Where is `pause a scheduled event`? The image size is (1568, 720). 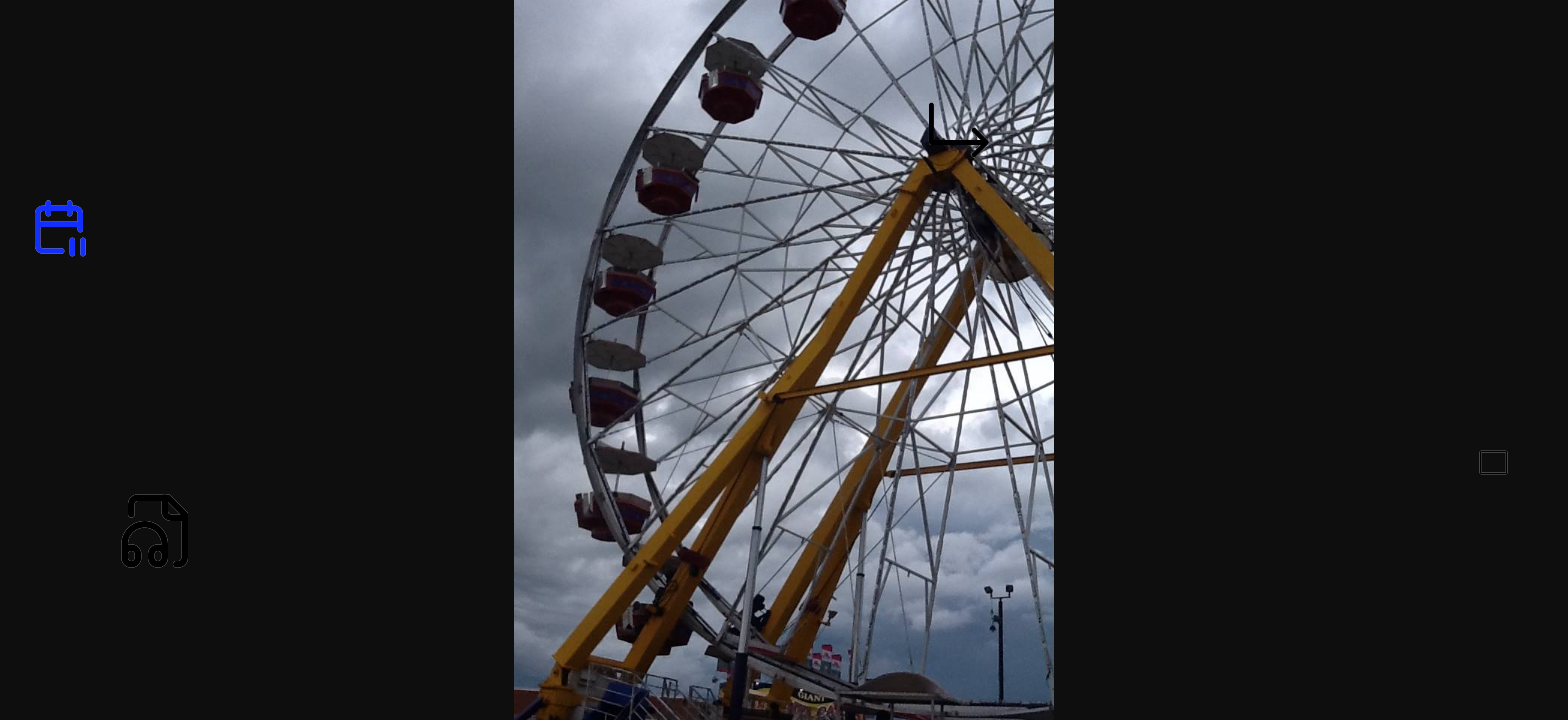 pause a scheduled event is located at coordinates (59, 227).